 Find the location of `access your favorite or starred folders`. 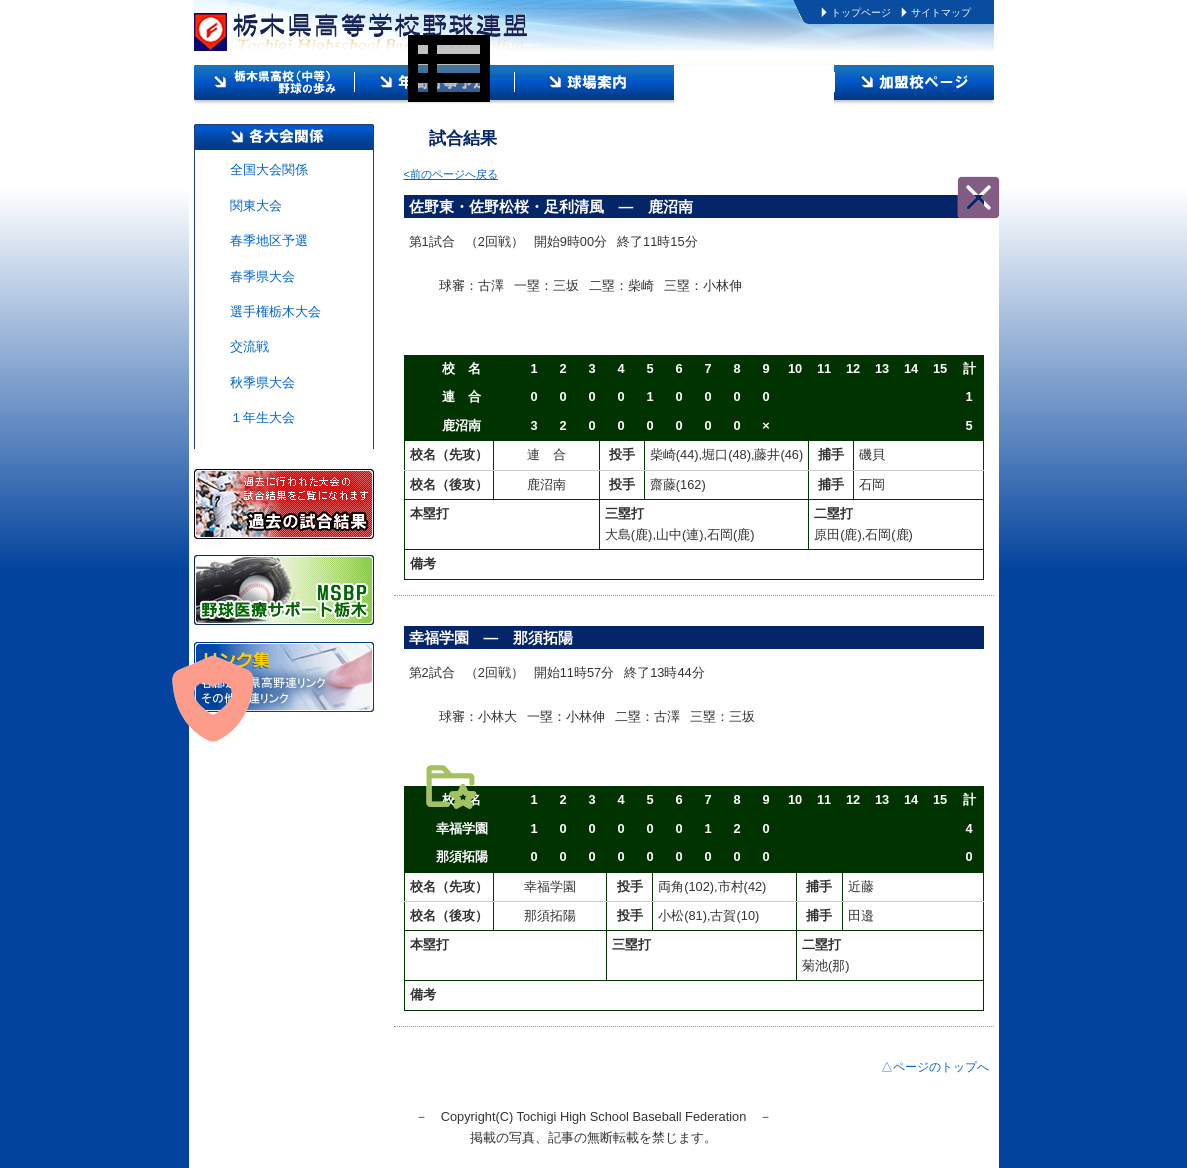

access your favorite or starred folders is located at coordinates (450, 786).